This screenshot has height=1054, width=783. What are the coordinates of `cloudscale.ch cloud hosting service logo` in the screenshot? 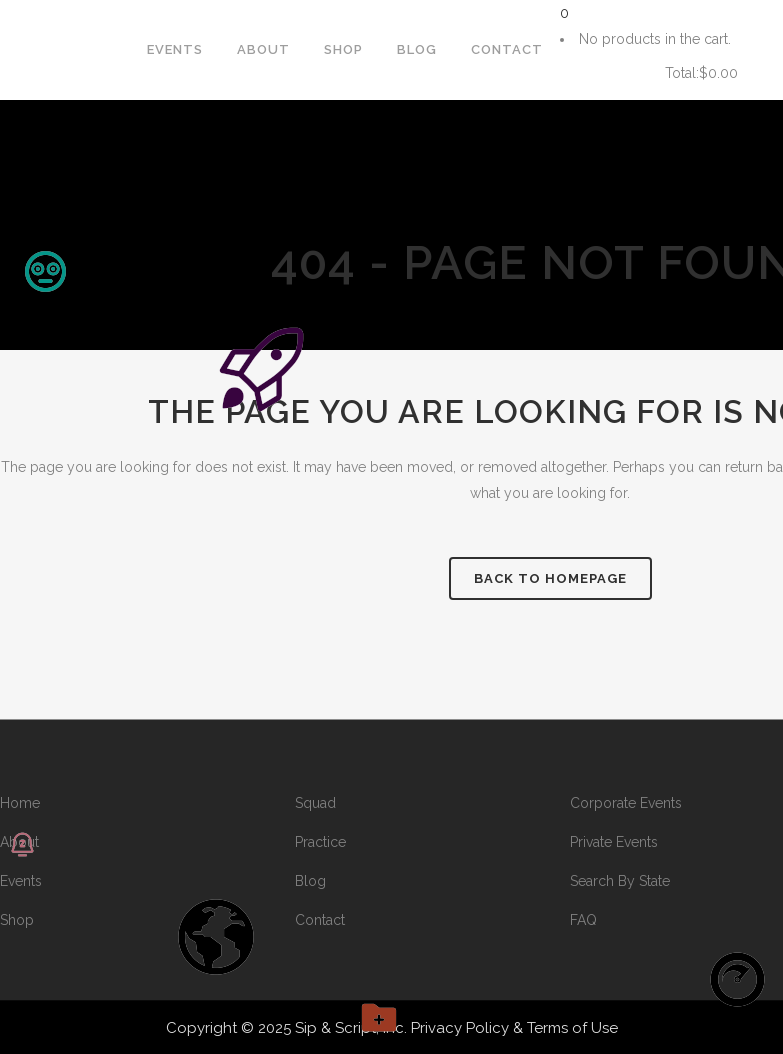 It's located at (737, 979).